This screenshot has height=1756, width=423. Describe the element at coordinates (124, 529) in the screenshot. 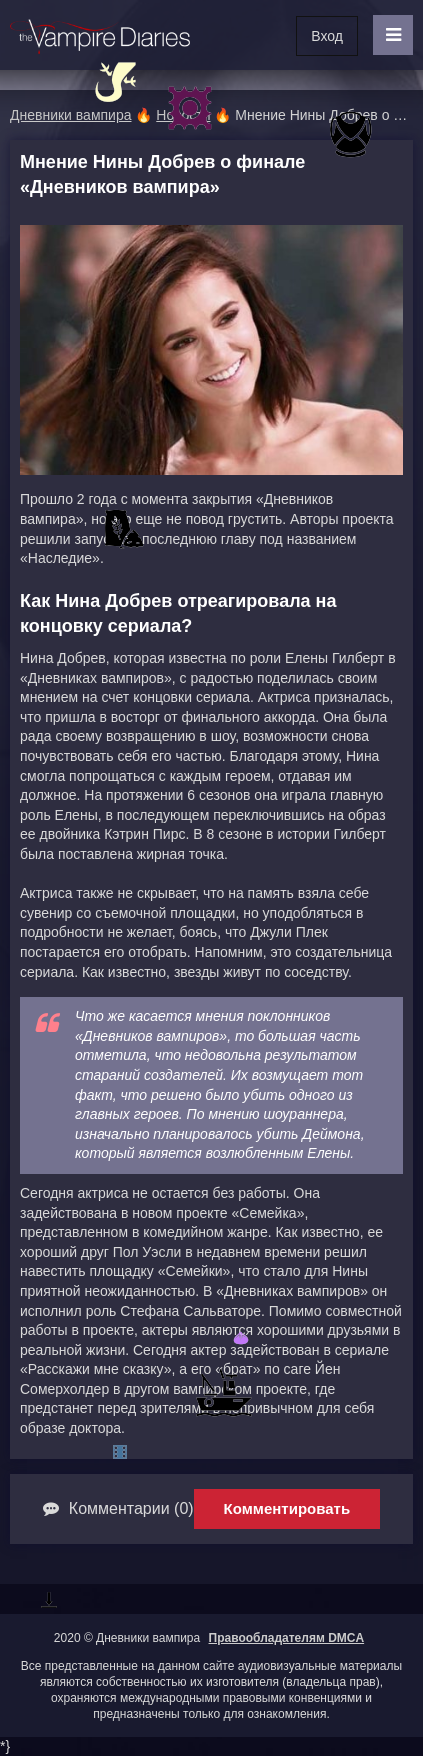

I see `indicates grain or wheat ingredient` at that location.